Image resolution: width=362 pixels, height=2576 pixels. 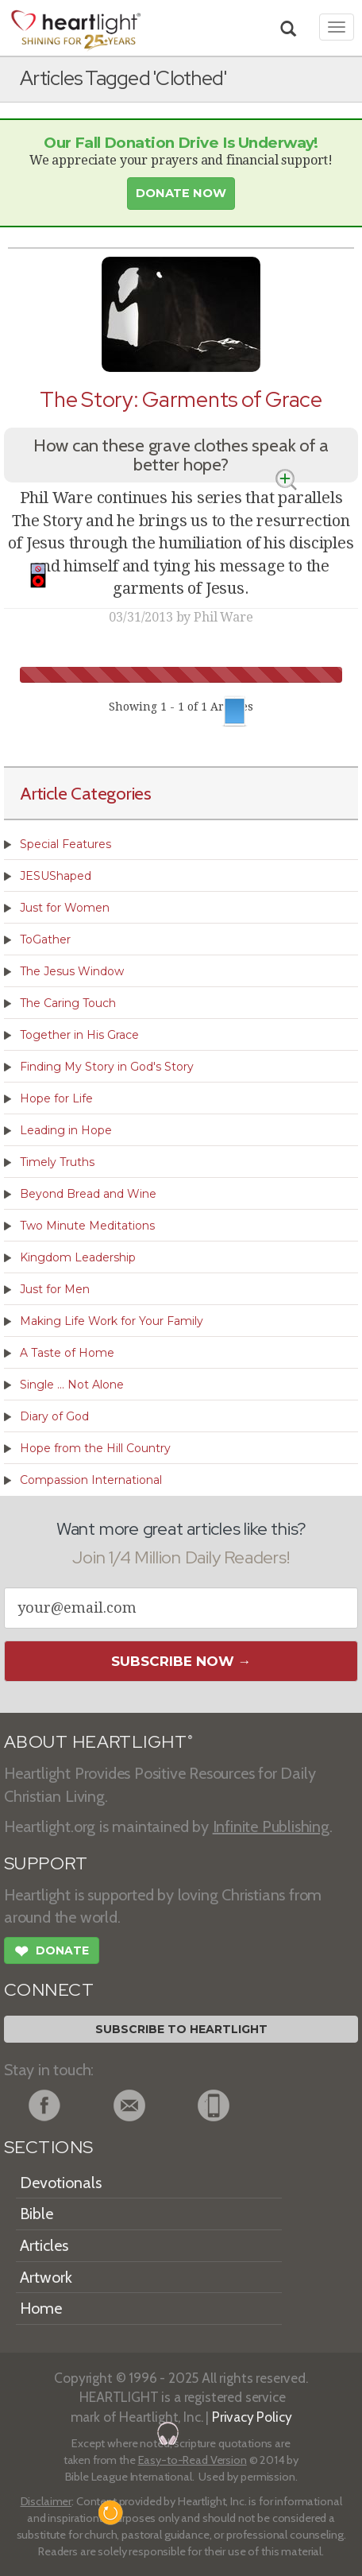 What do you see at coordinates (168, 2433) in the screenshot?
I see `bluetooth headphones connected` at bounding box center [168, 2433].